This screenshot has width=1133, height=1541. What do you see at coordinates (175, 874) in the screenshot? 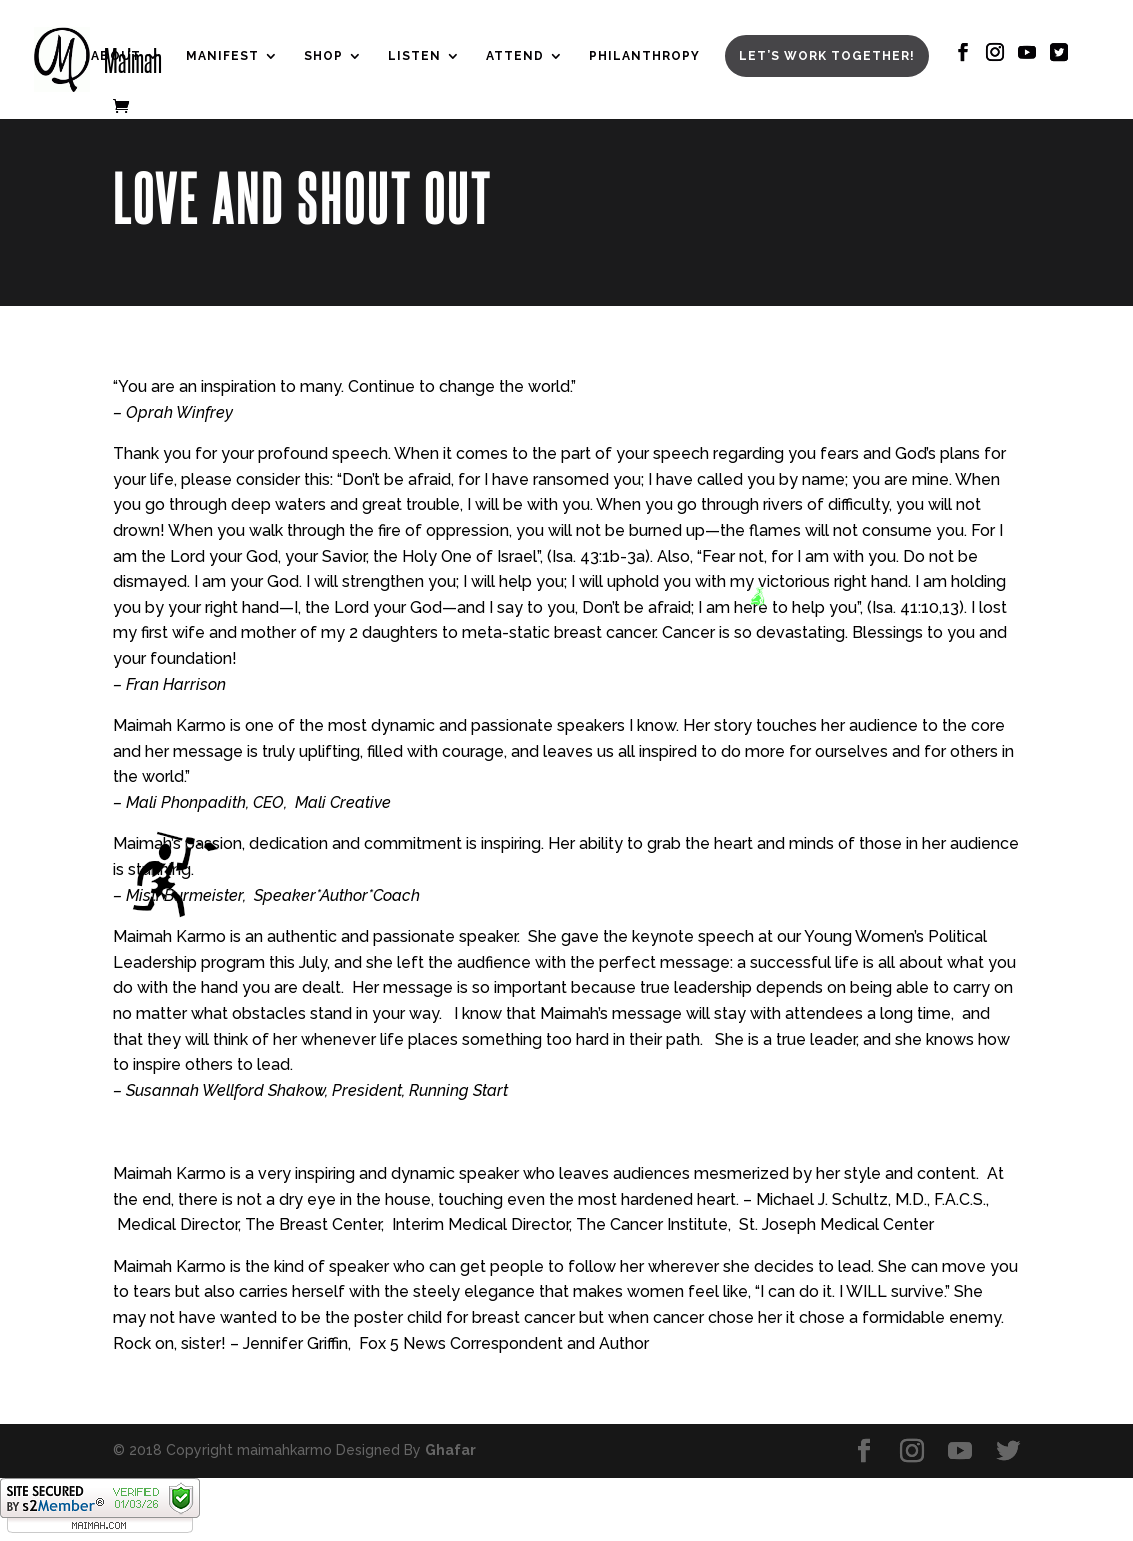
I see `select caveman character class` at bounding box center [175, 874].